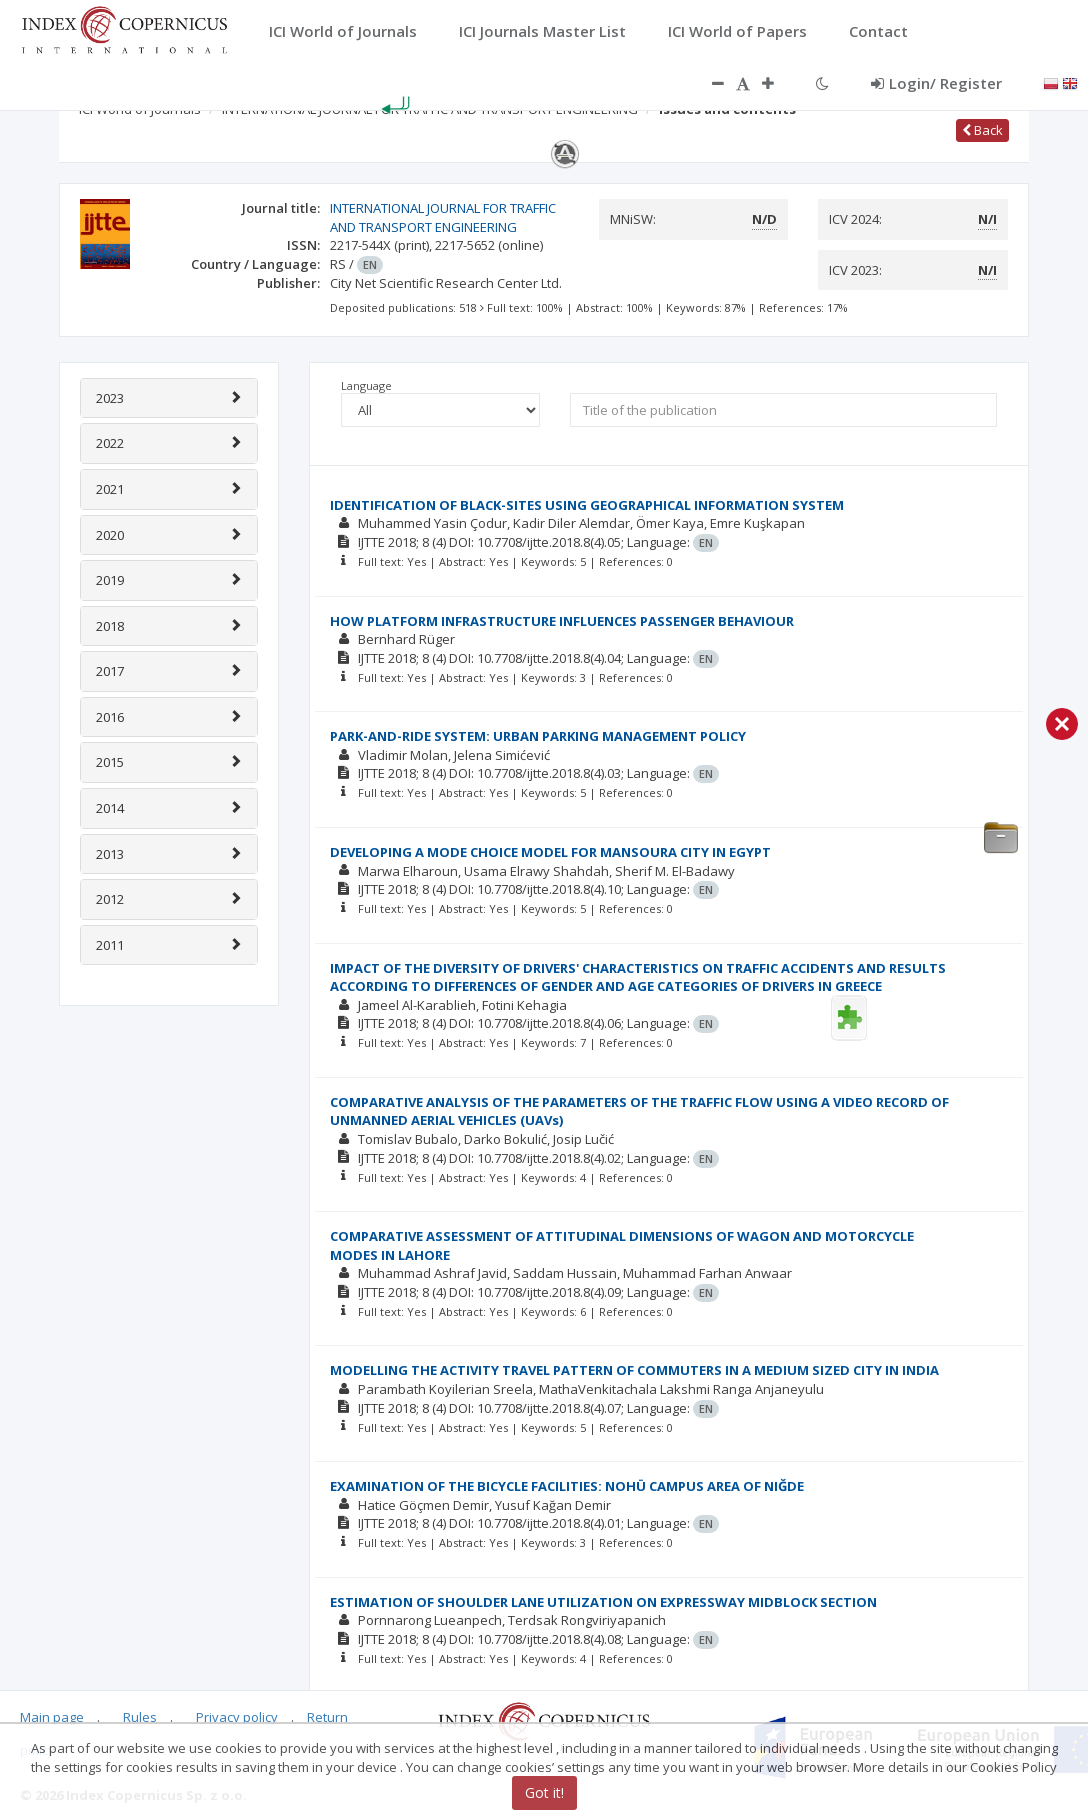 This screenshot has width=1088, height=1814. What do you see at coordinates (395, 105) in the screenshot?
I see `reply all to an email message` at bounding box center [395, 105].